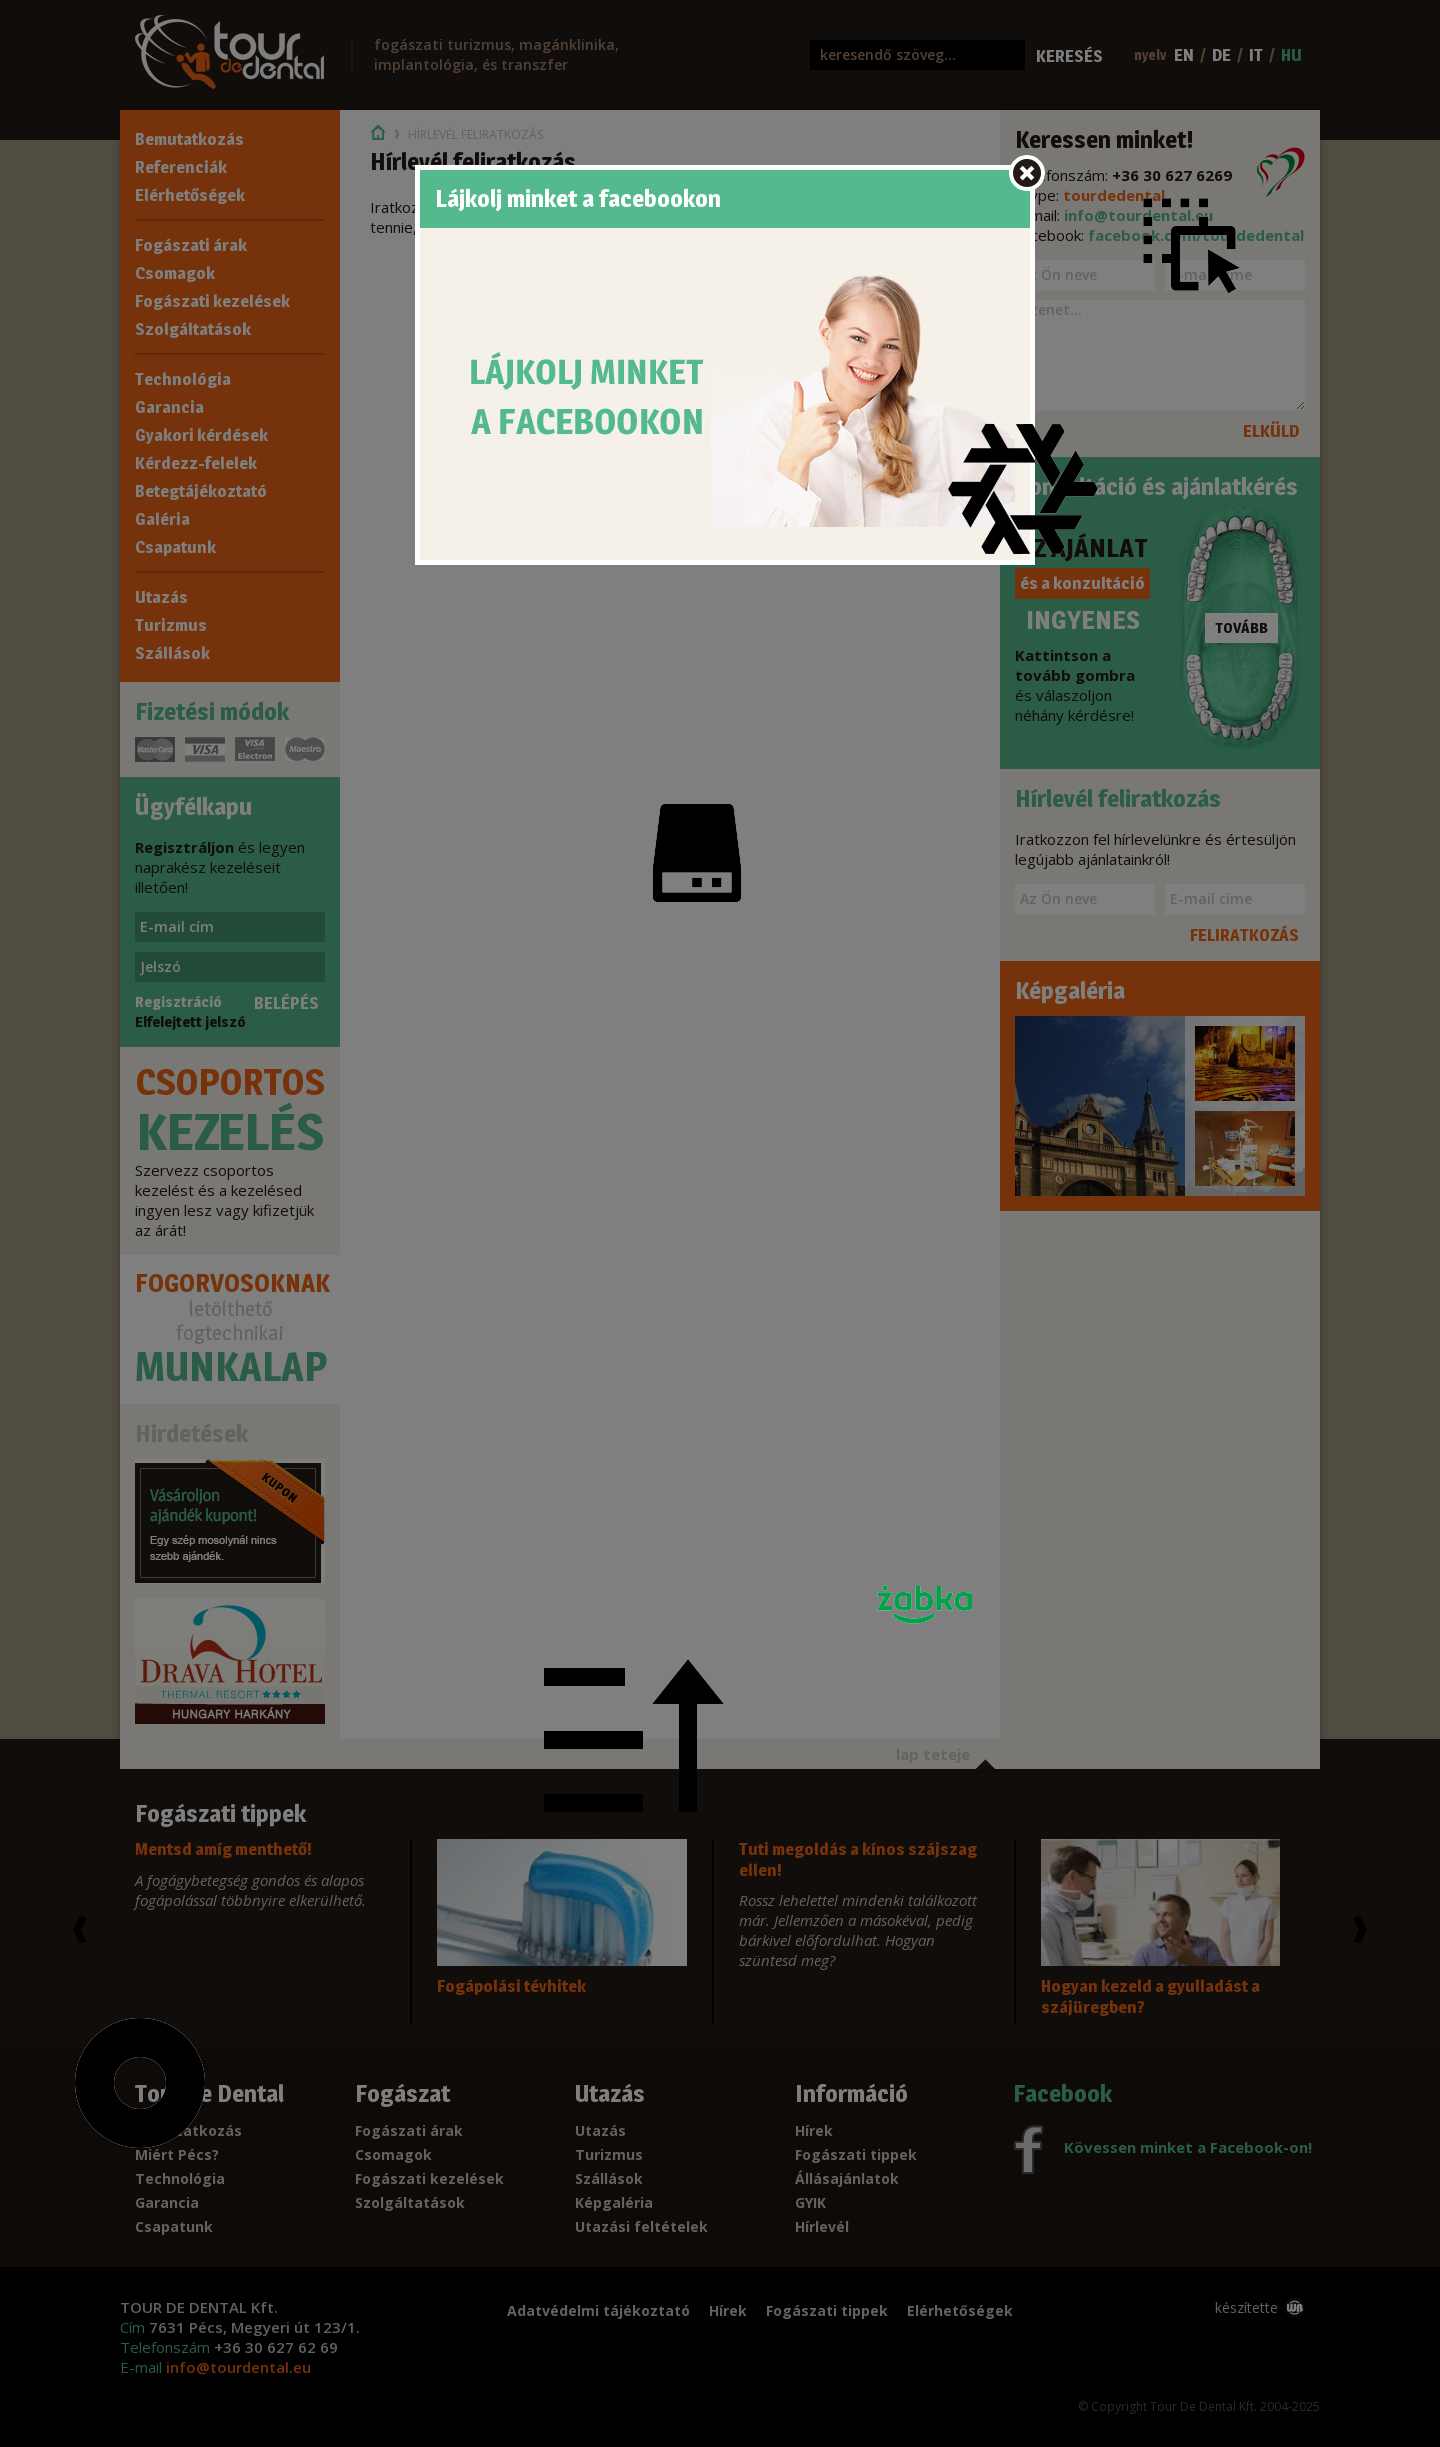 This screenshot has width=1440, height=2447. What do you see at coordinates (1189, 244) in the screenshot?
I see `drag and drop to rearrange items` at bounding box center [1189, 244].